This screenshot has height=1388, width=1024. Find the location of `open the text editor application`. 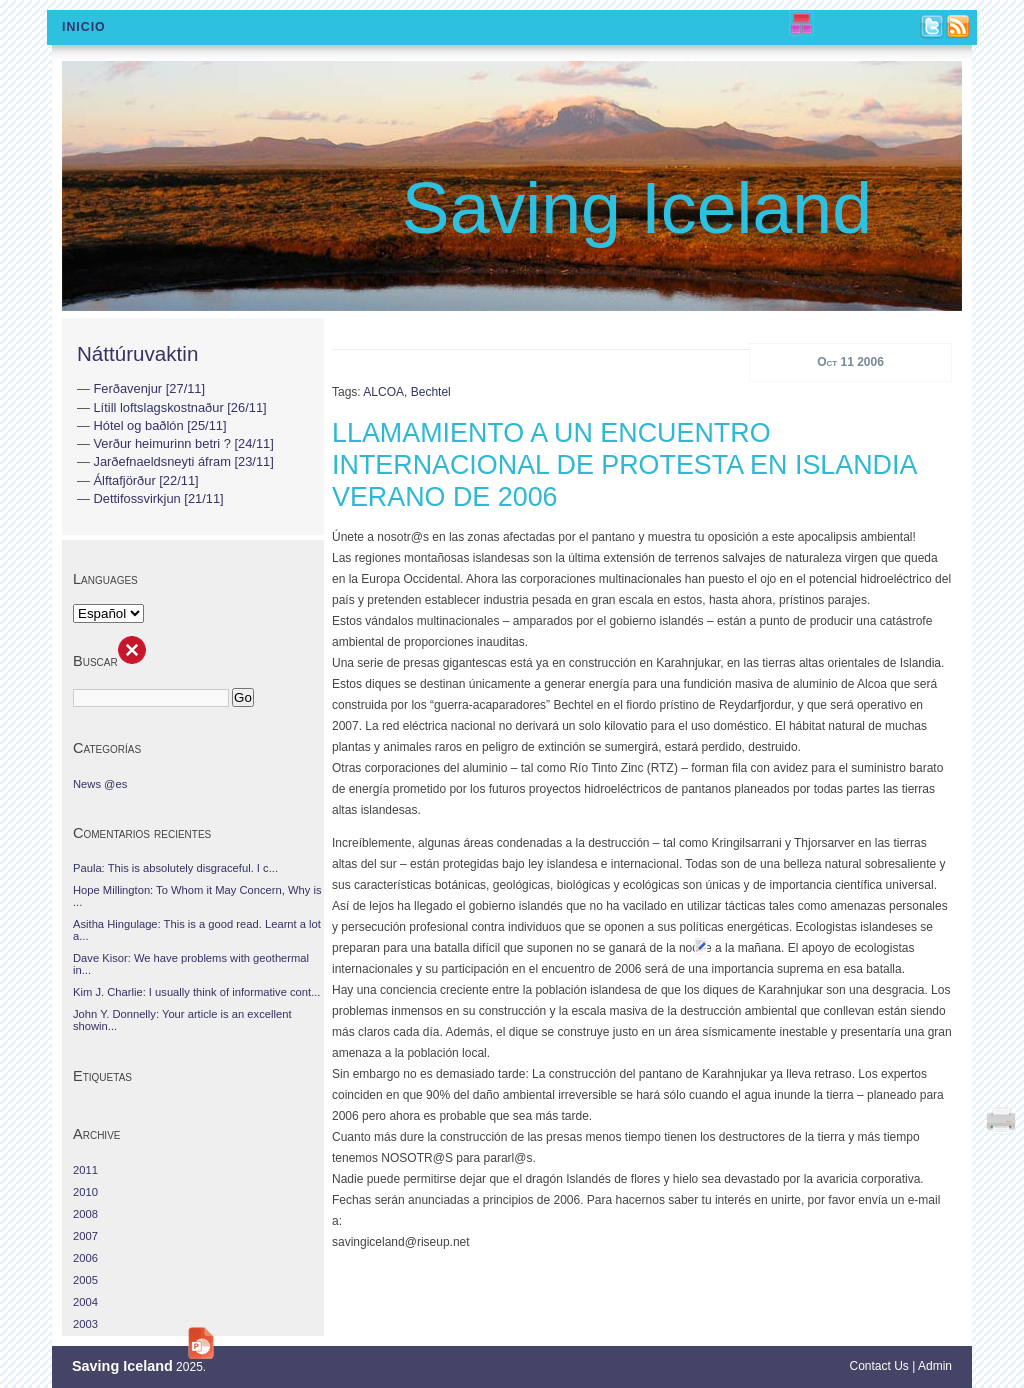

open the text editor application is located at coordinates (701, 946).